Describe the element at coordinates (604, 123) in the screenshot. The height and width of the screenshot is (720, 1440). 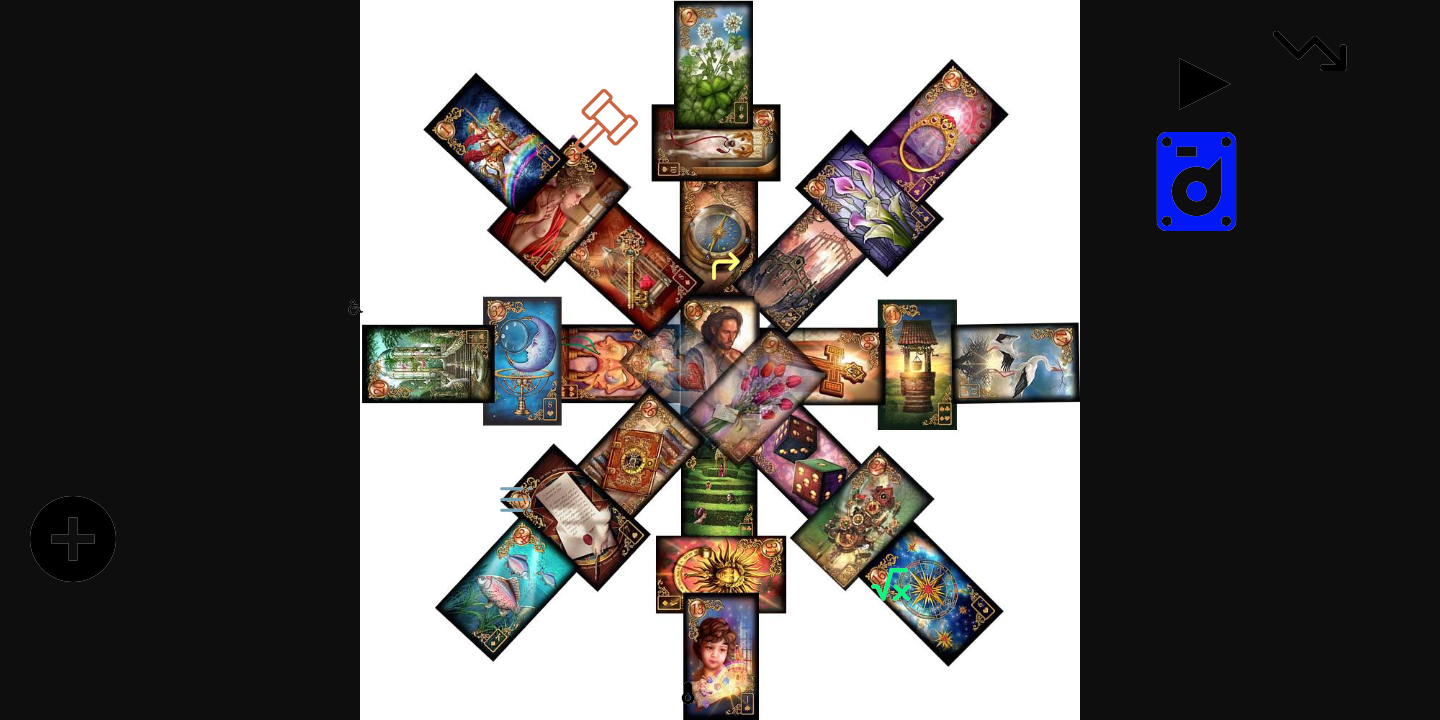
I see `access legal or terms of service information` at that location.